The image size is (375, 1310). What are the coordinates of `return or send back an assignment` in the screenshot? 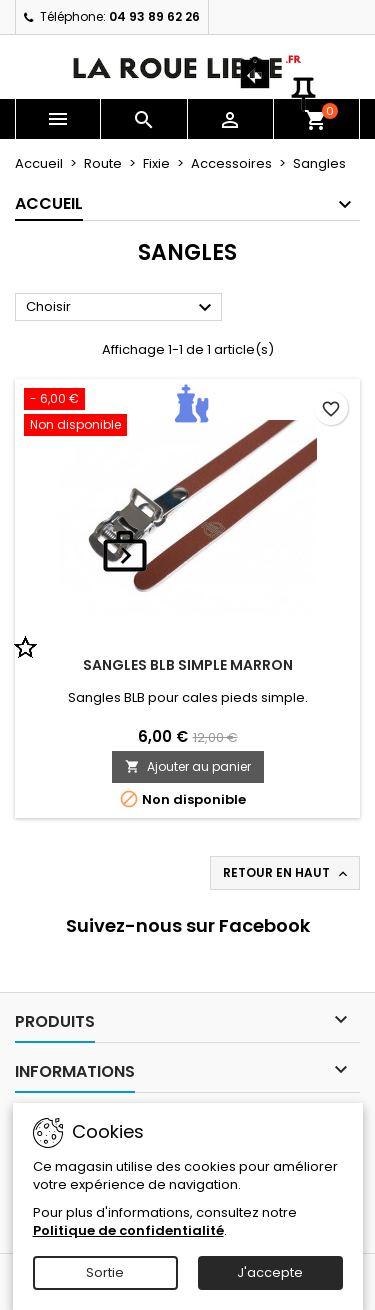 It's located at (255, 74).